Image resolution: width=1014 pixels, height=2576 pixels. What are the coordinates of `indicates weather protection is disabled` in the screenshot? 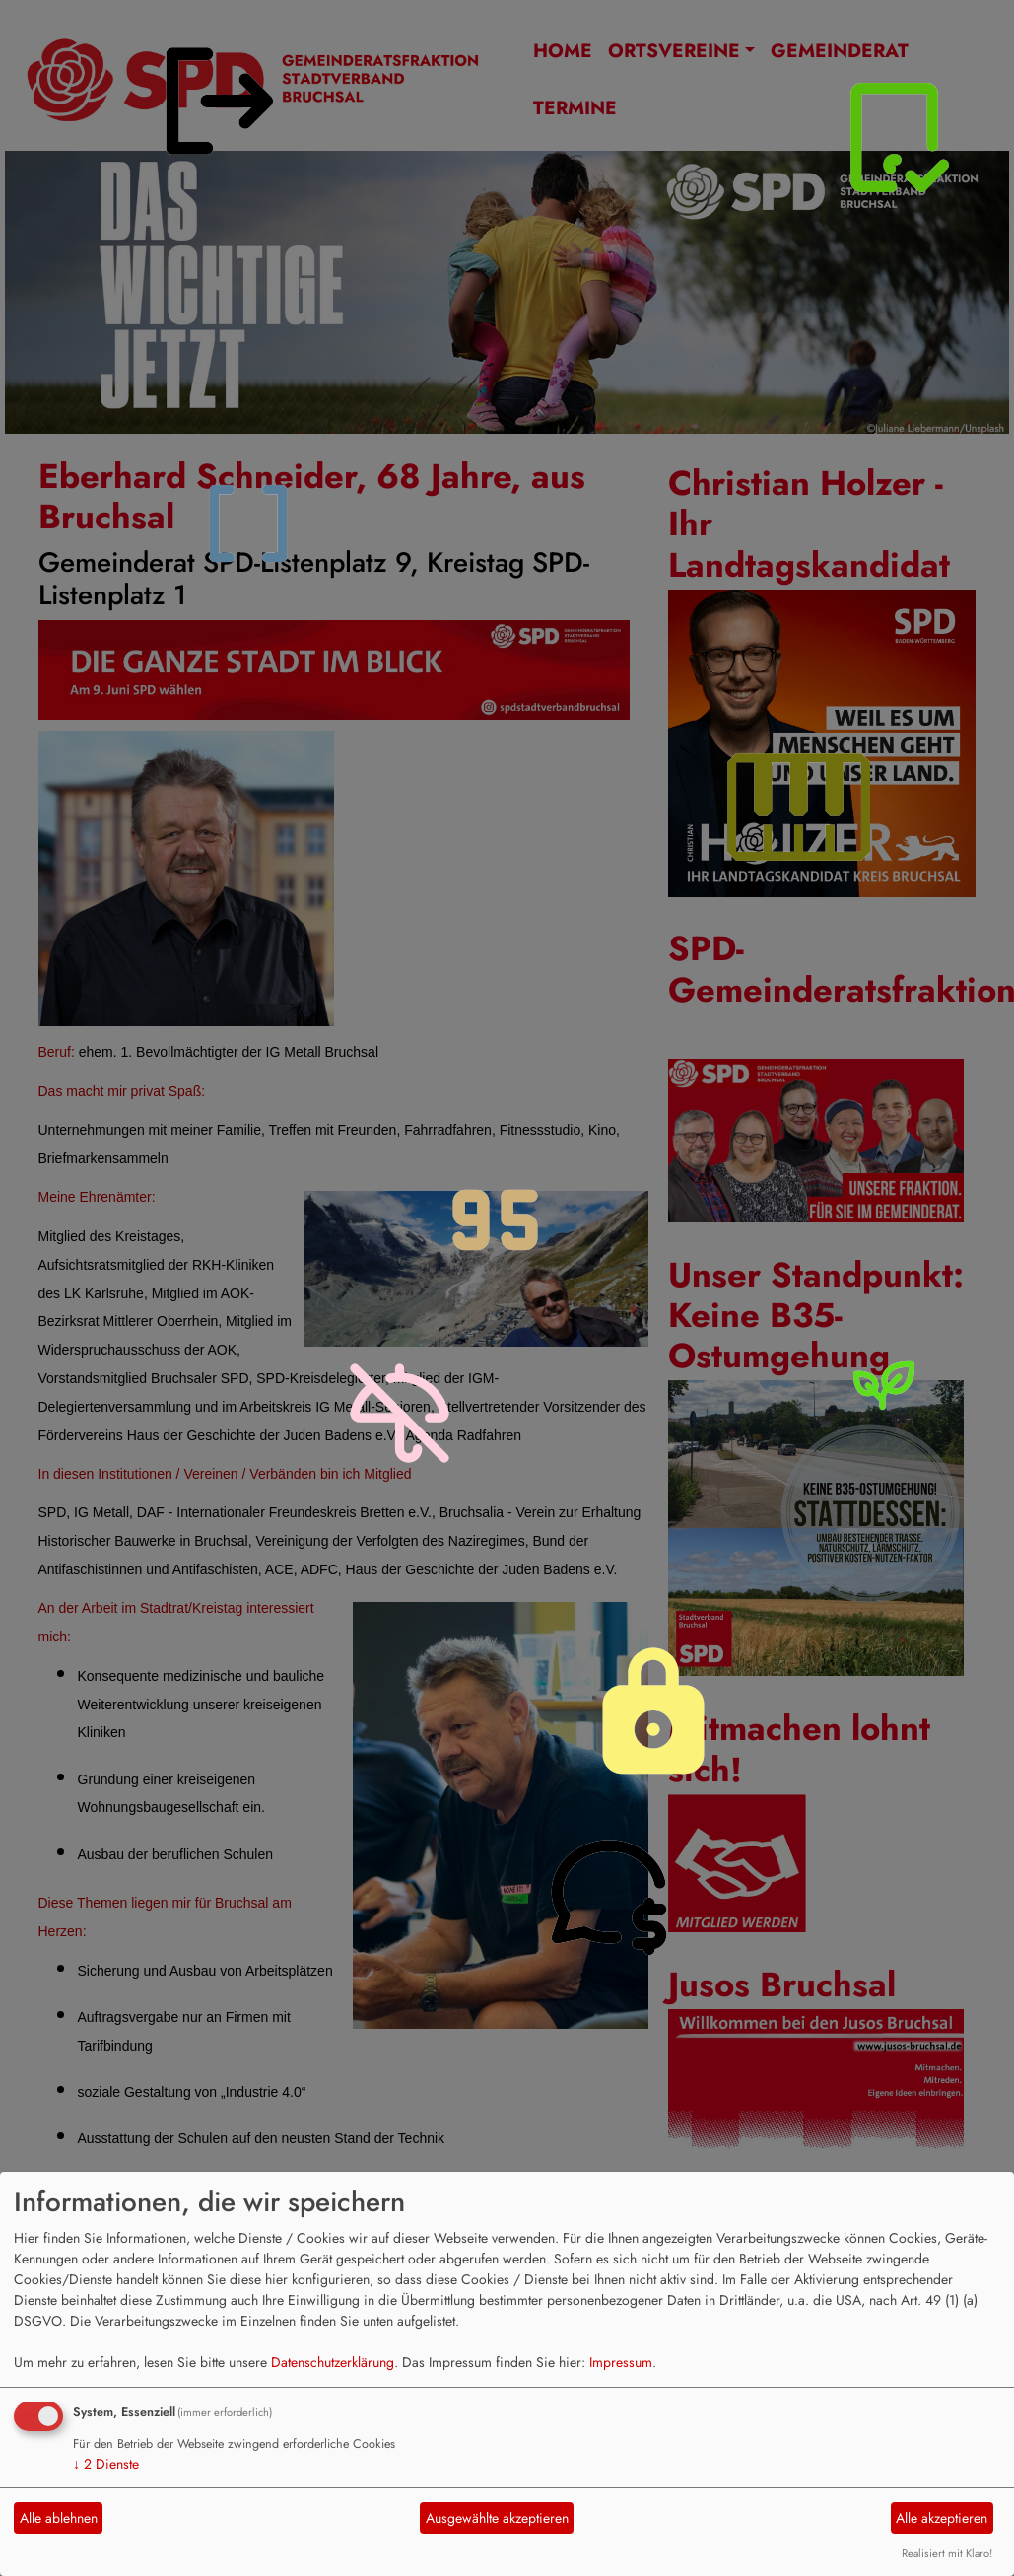 It's located at (399, 1413).